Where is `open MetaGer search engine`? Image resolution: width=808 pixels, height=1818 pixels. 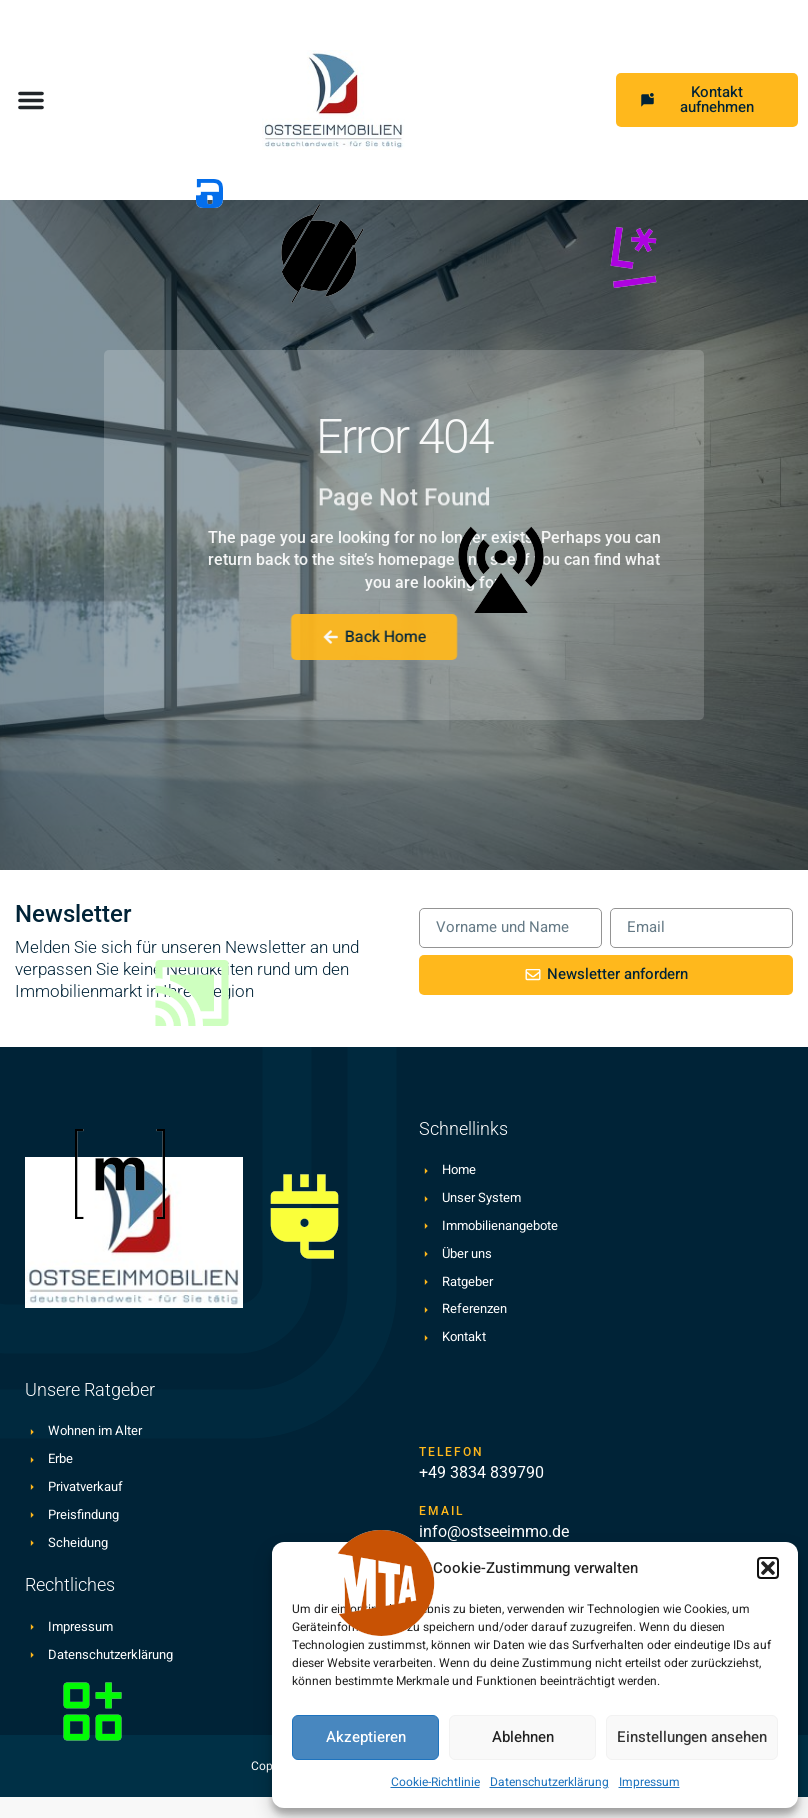 open MetaGer search engine is located at coordinates (209, 193).